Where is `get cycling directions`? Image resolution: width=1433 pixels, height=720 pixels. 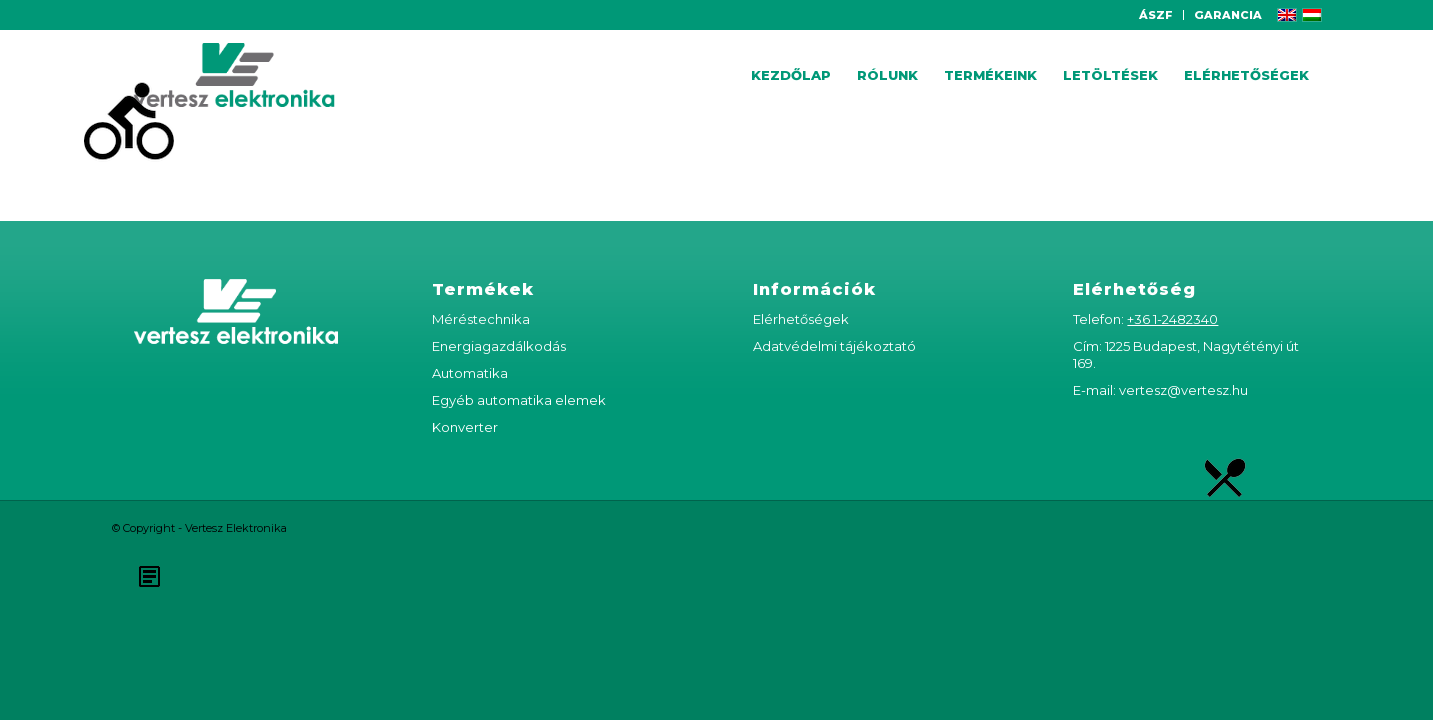 get cycling directions is located at coordinates (129, 122).